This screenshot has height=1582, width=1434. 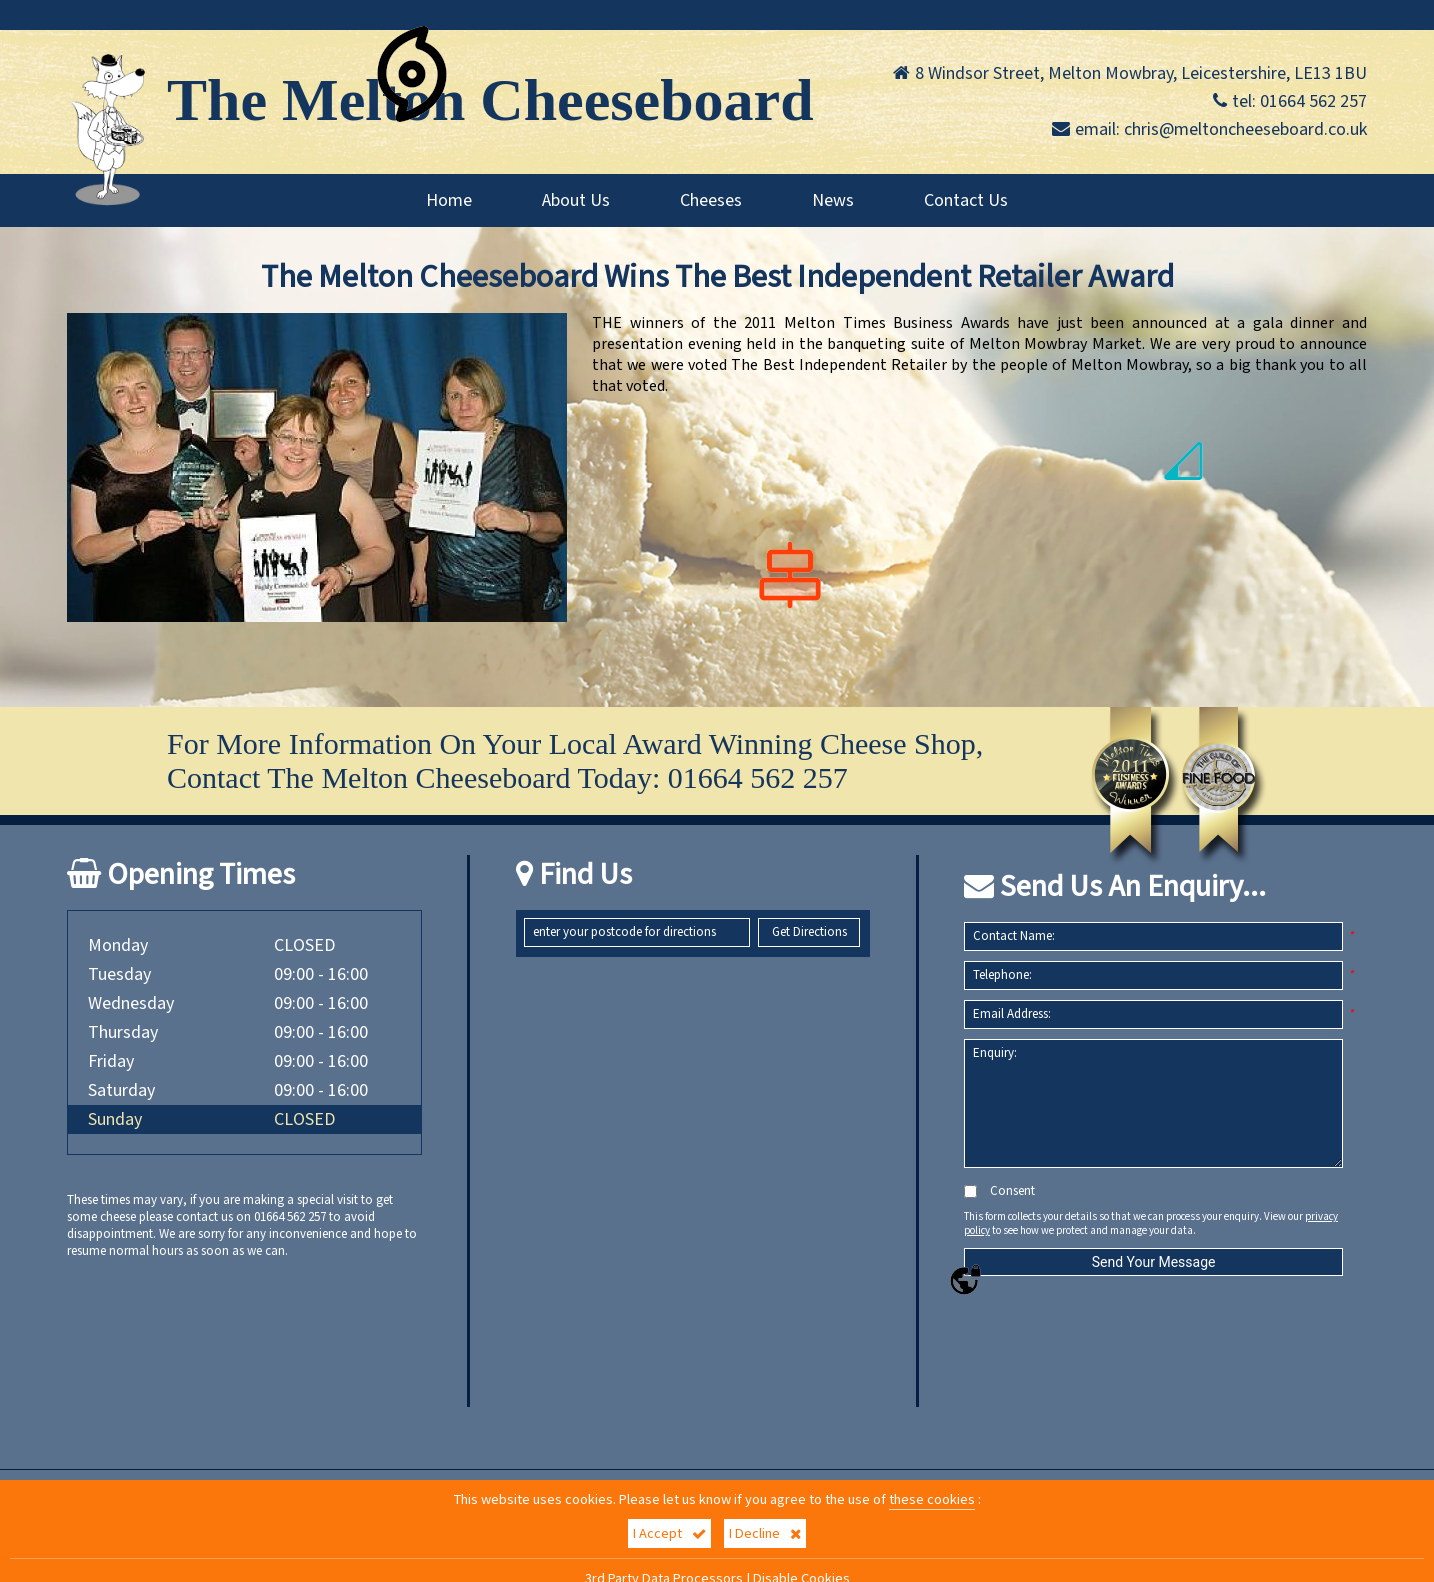 What do you see at coordinates (965, 1279) in the screenshot?
I see `indicates active VPN connection` at bounding box center [965, 1279].